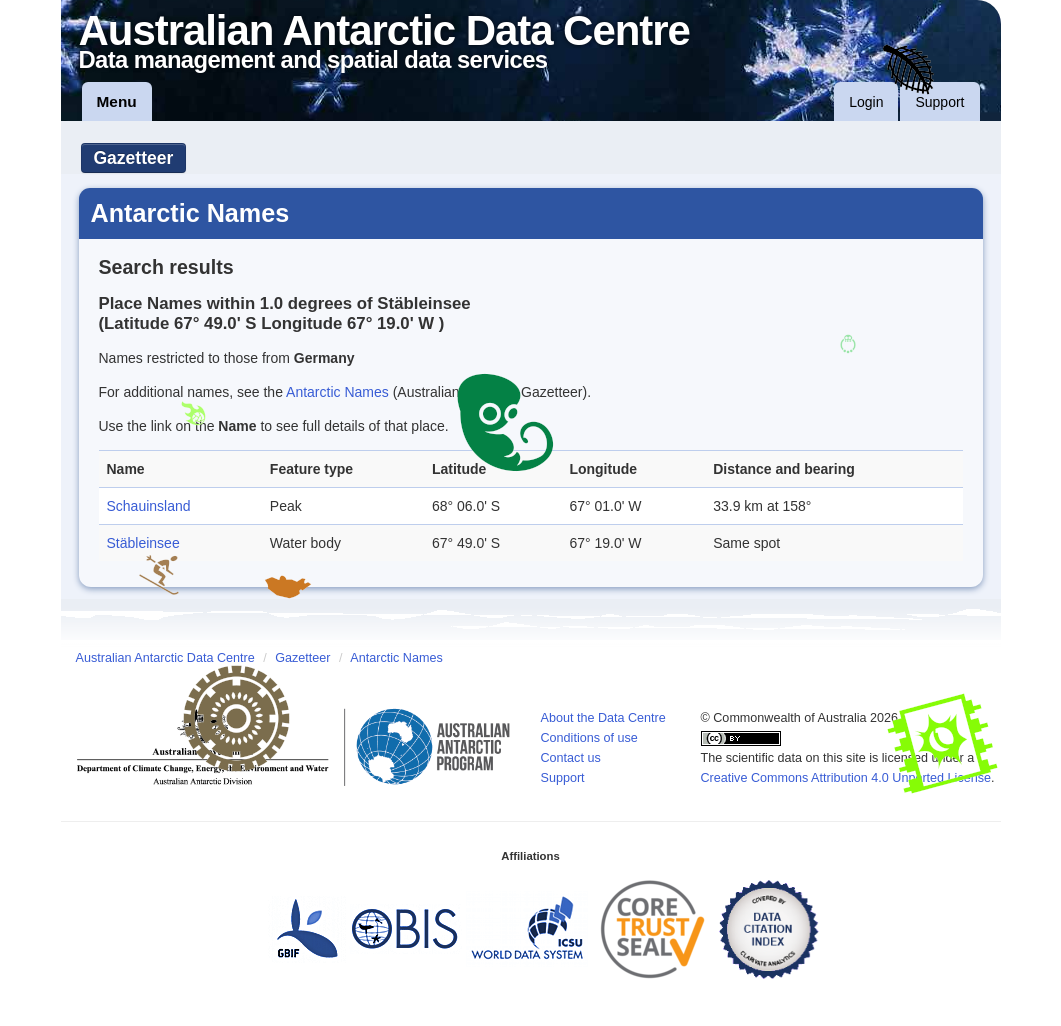 The image size is (1061, 1026). I want to click on fire-type attack or ability in a game, so click(193, 413).